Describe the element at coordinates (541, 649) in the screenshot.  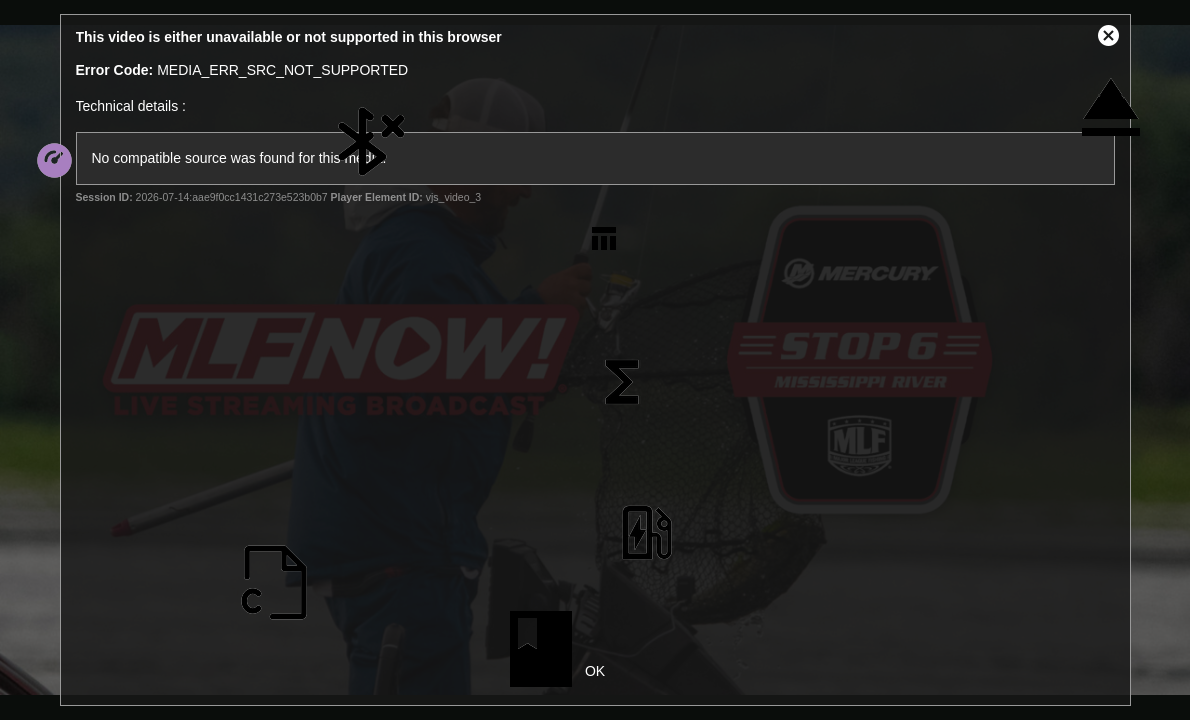
I see `open your library or reading list` at that location.